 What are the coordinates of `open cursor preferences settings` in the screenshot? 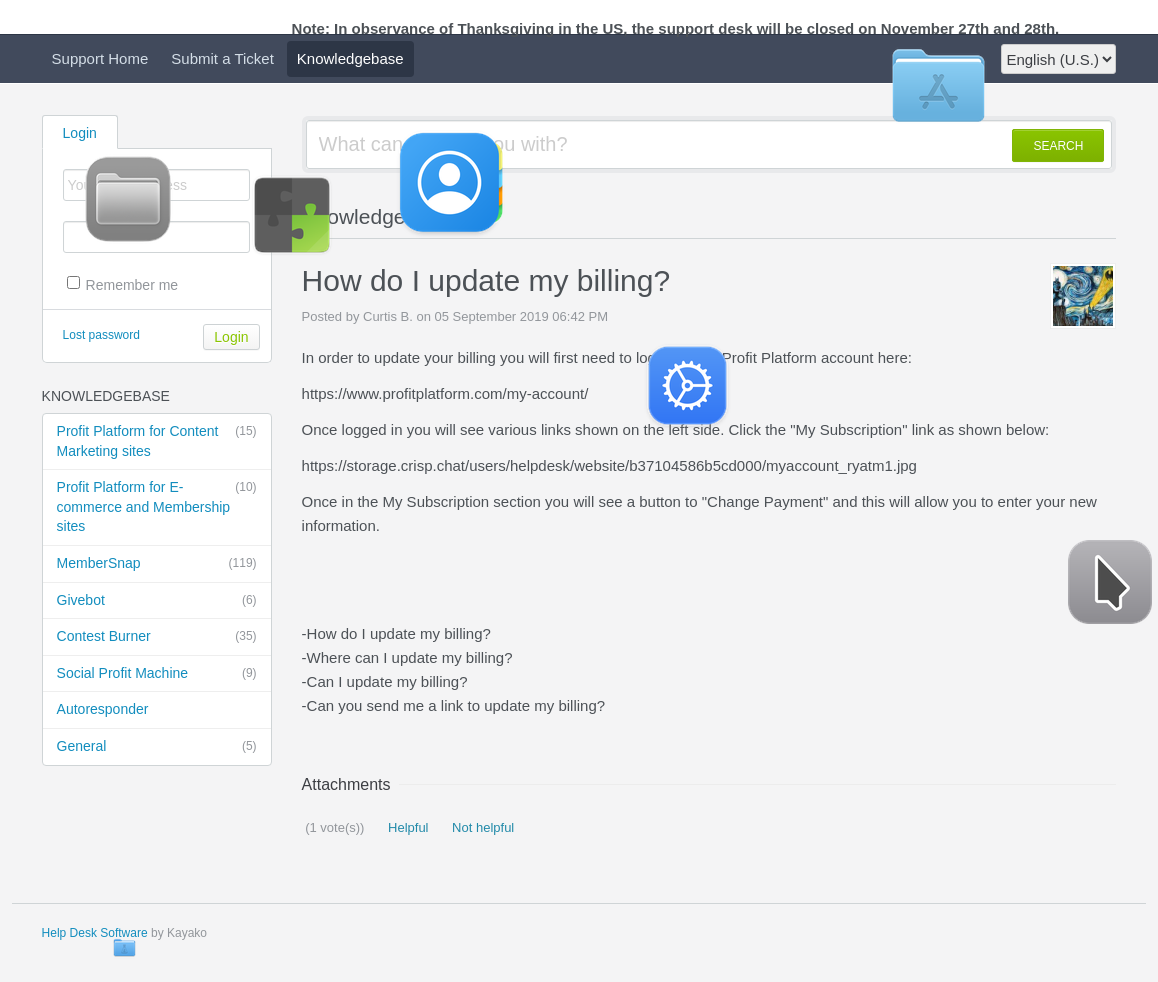 It's located at (1110, 582).